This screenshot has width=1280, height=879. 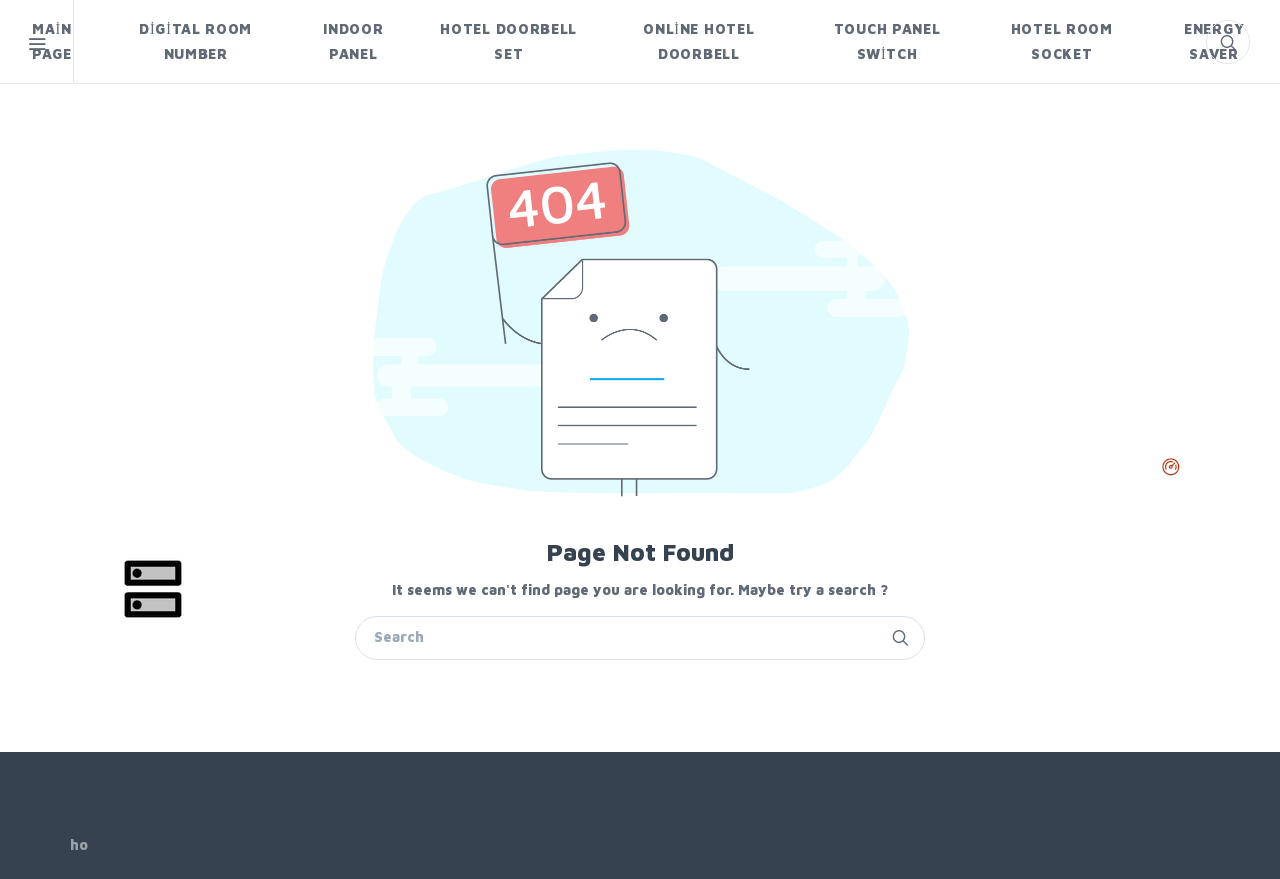 What do you see at coordinates (1171, 467) in the screenshot?
I see `access the dashboard overview` at bounding box center [1171, 467].